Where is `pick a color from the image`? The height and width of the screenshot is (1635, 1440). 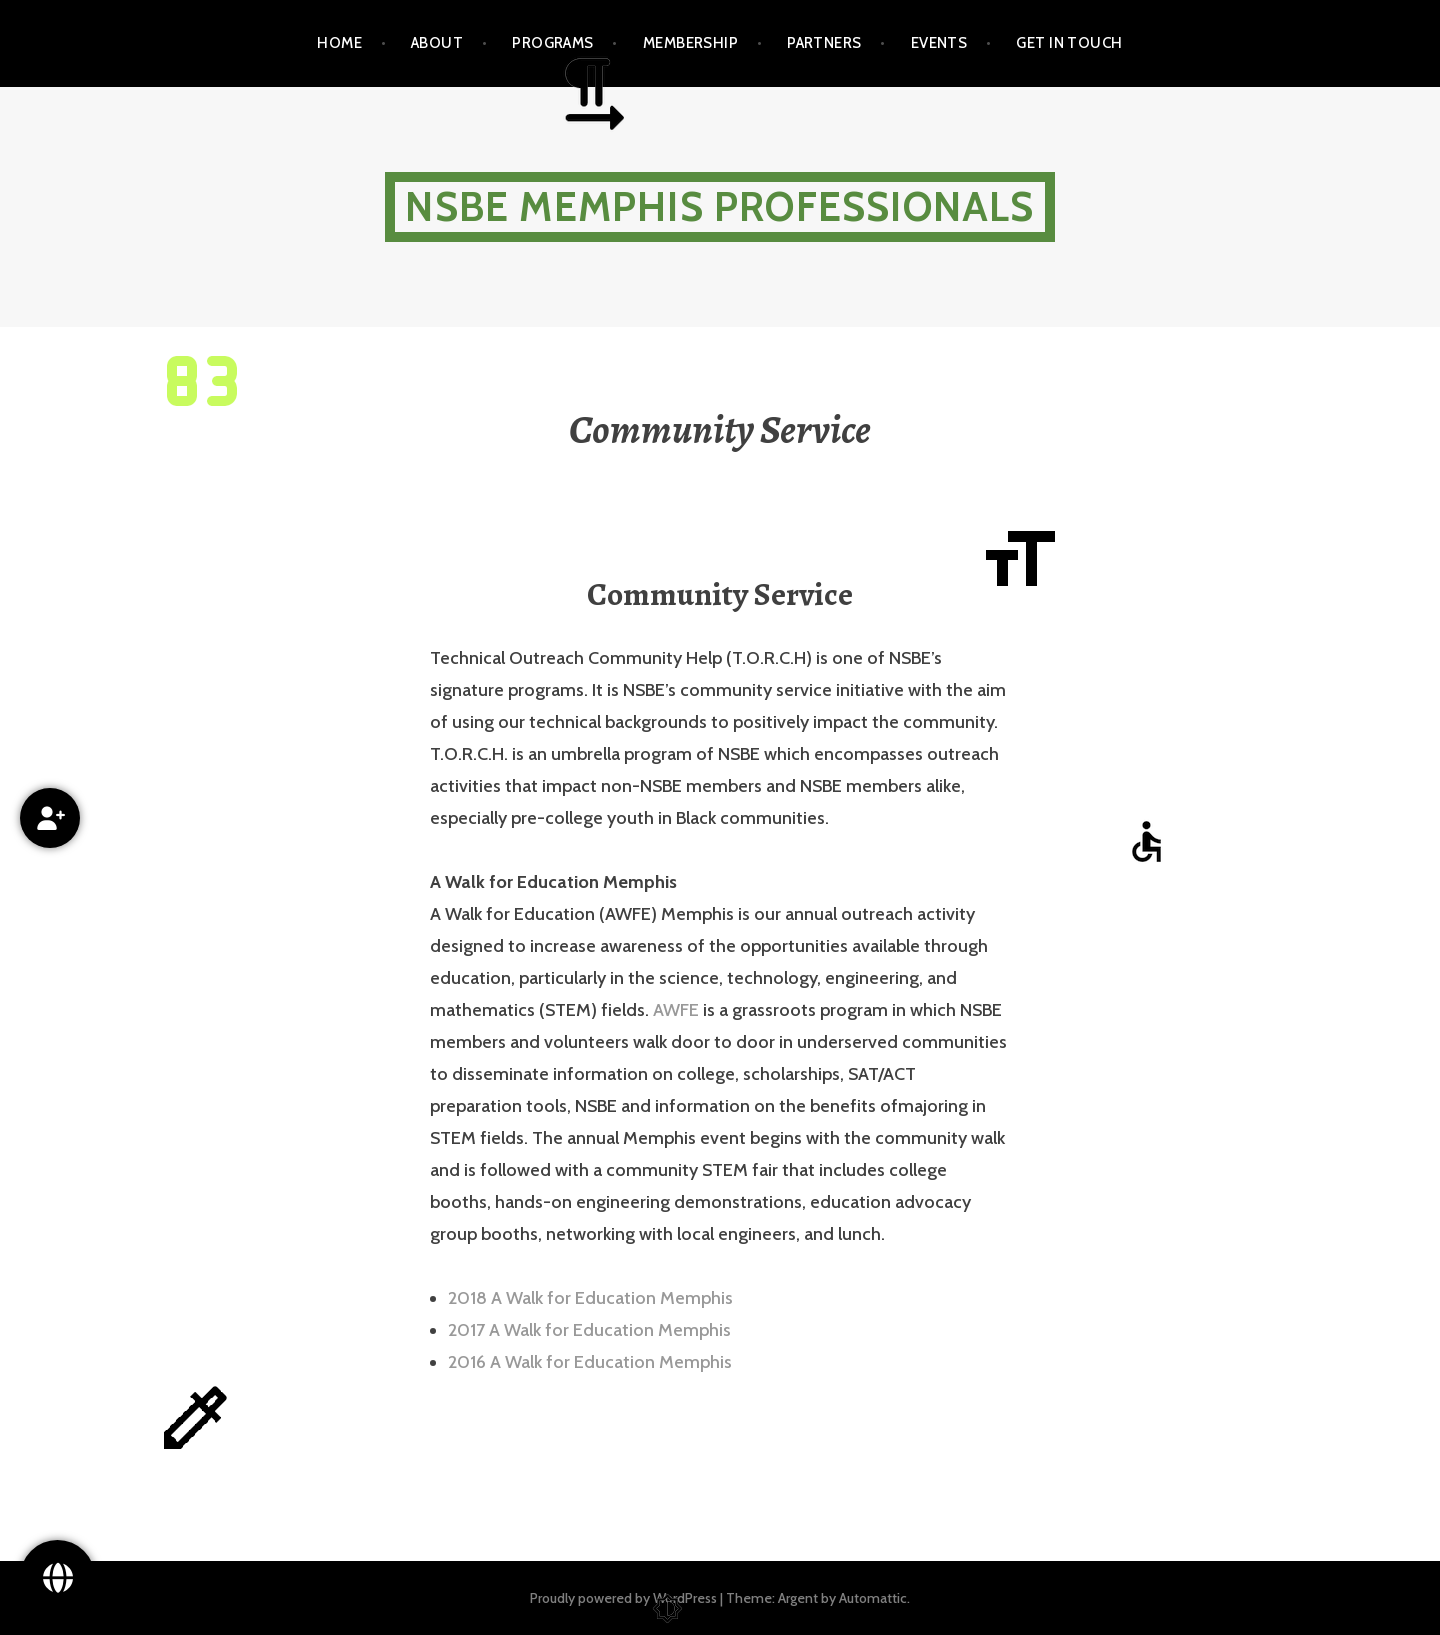 pick a color from the image is located at coordinates (195, 1417).